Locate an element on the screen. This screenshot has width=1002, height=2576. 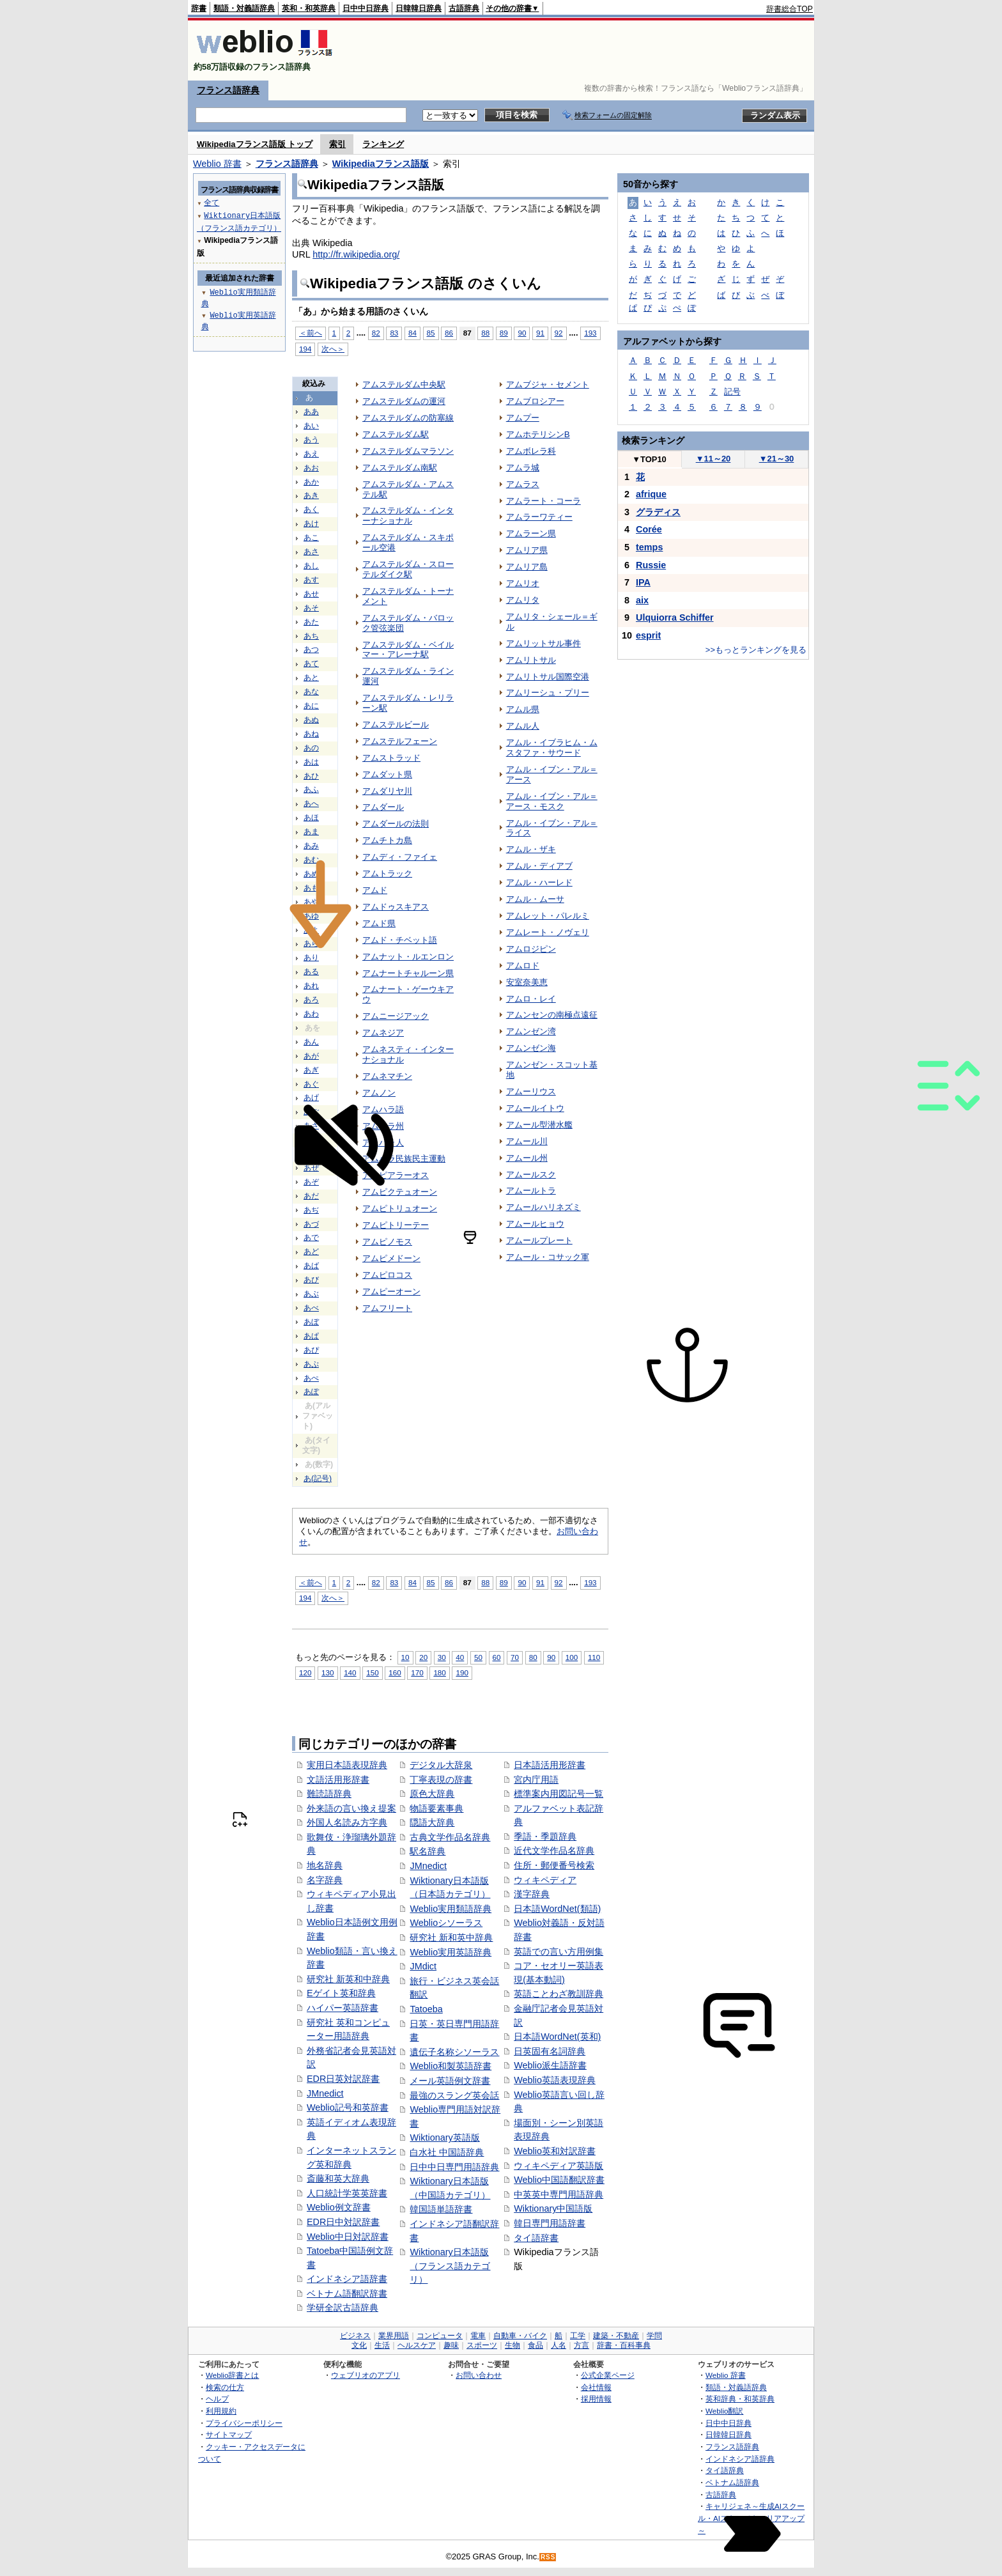
sort list items ascending or descending is located at coordinates (948, 1085).